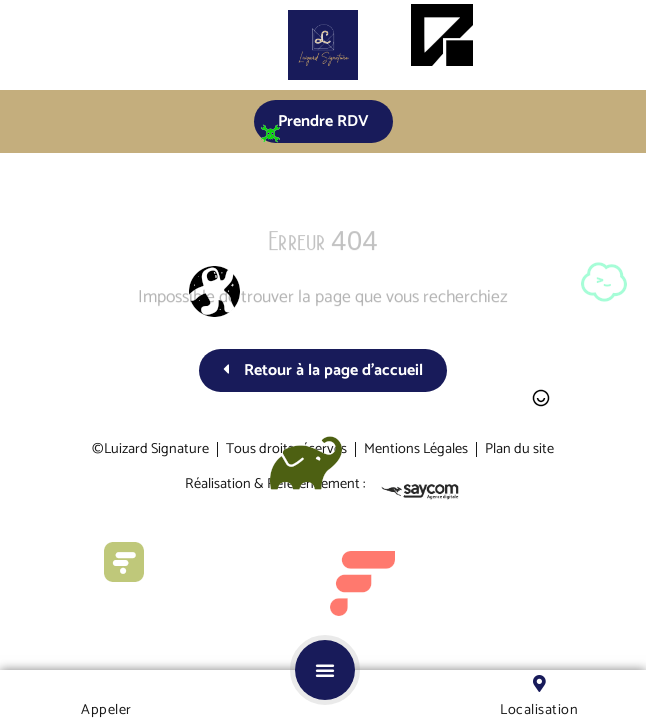  I want to click on open the odysee app, so click(214, 291).